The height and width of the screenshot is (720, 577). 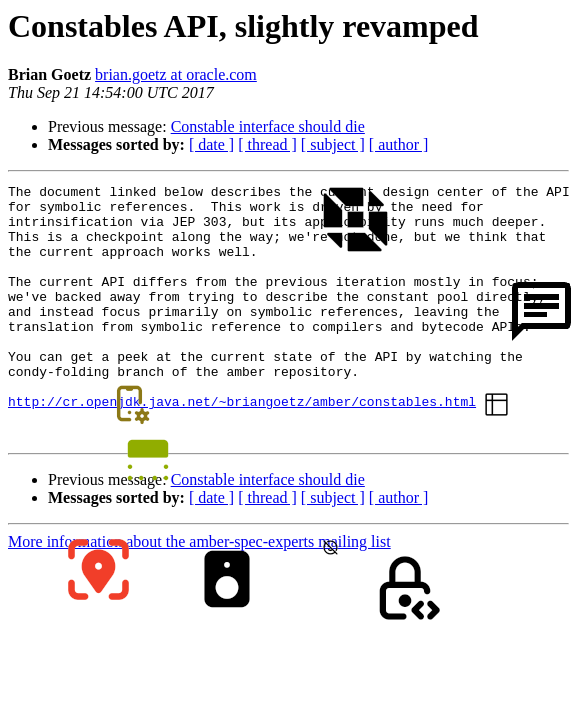 What do you see at coordinates (98, 569) in the screenshot?
I see `activate live view mode for real-time location tracking` at bounding box center [98, 569].